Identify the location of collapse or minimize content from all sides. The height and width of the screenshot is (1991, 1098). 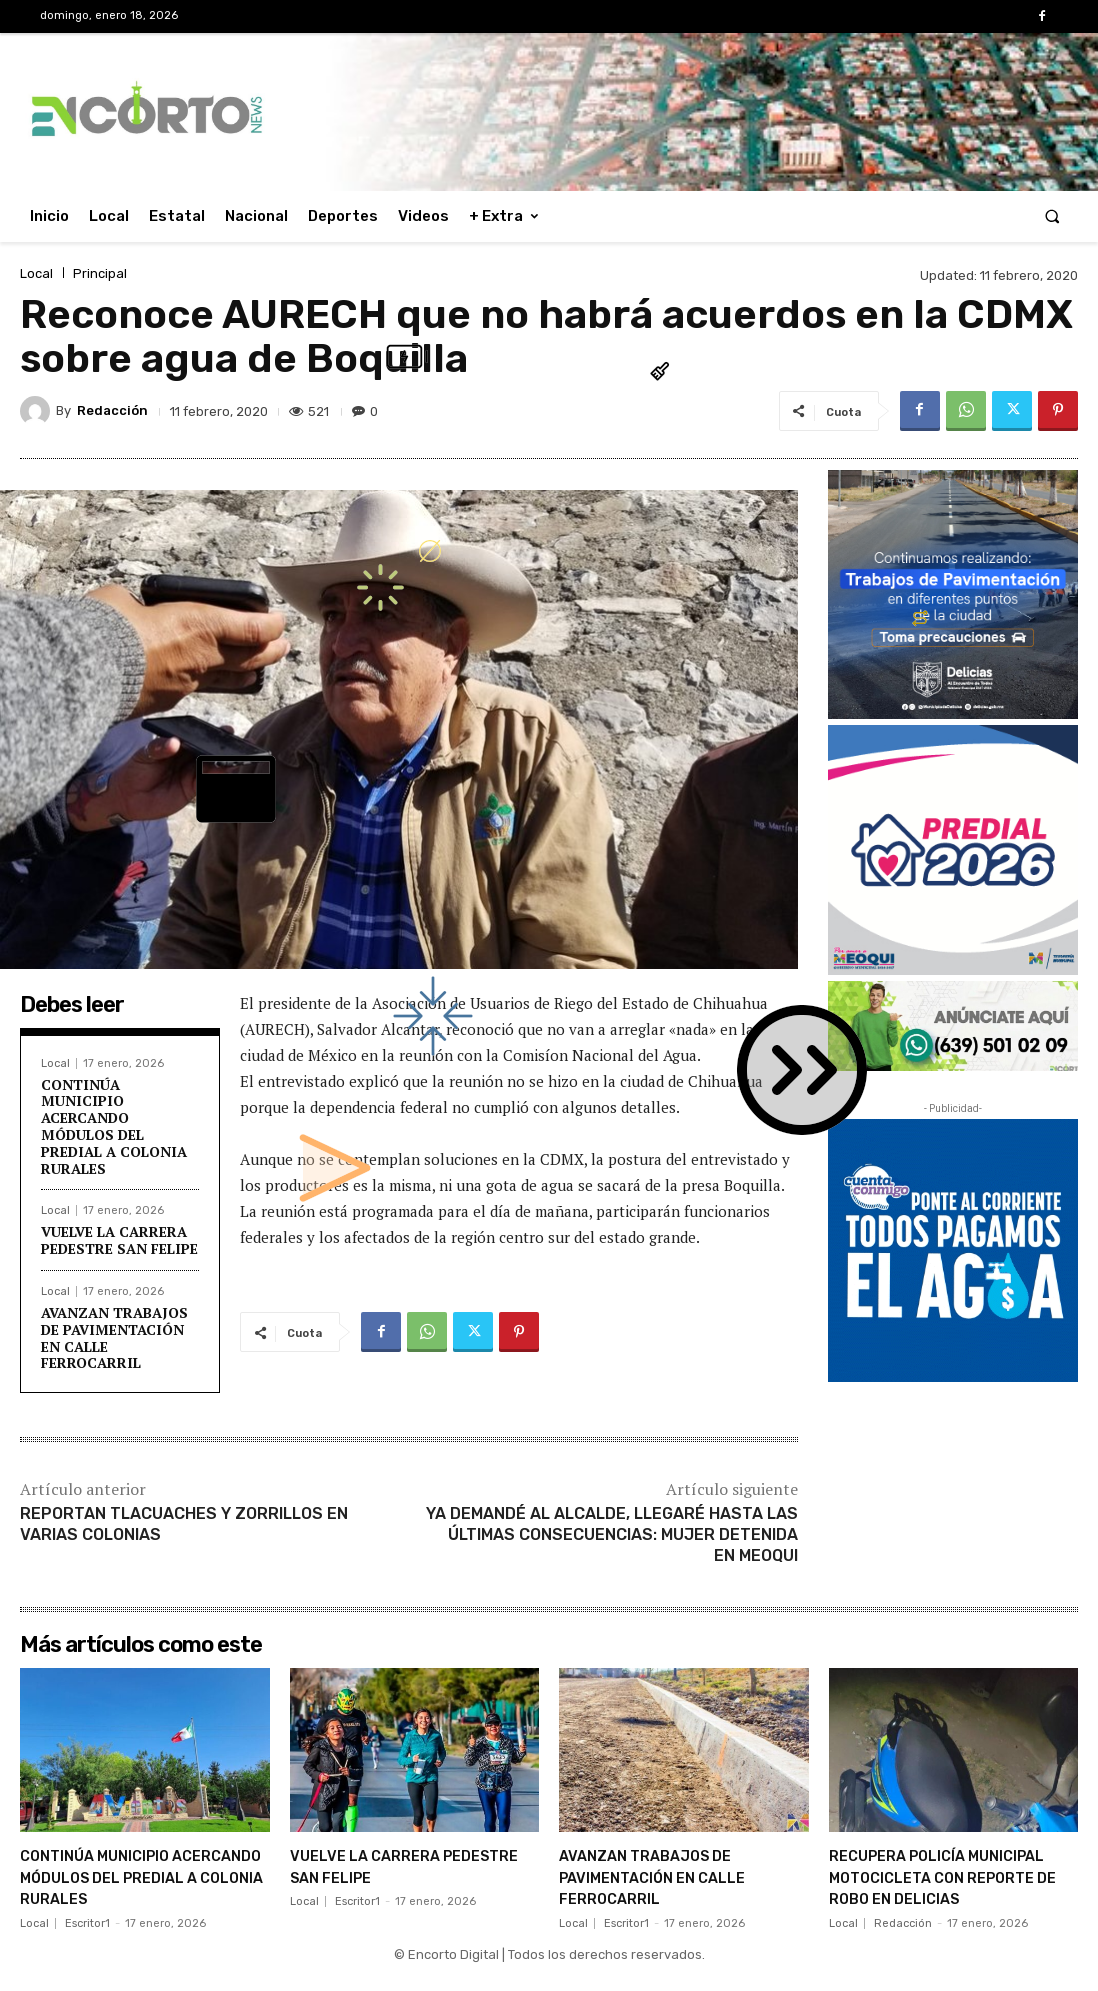
(433, 1016).